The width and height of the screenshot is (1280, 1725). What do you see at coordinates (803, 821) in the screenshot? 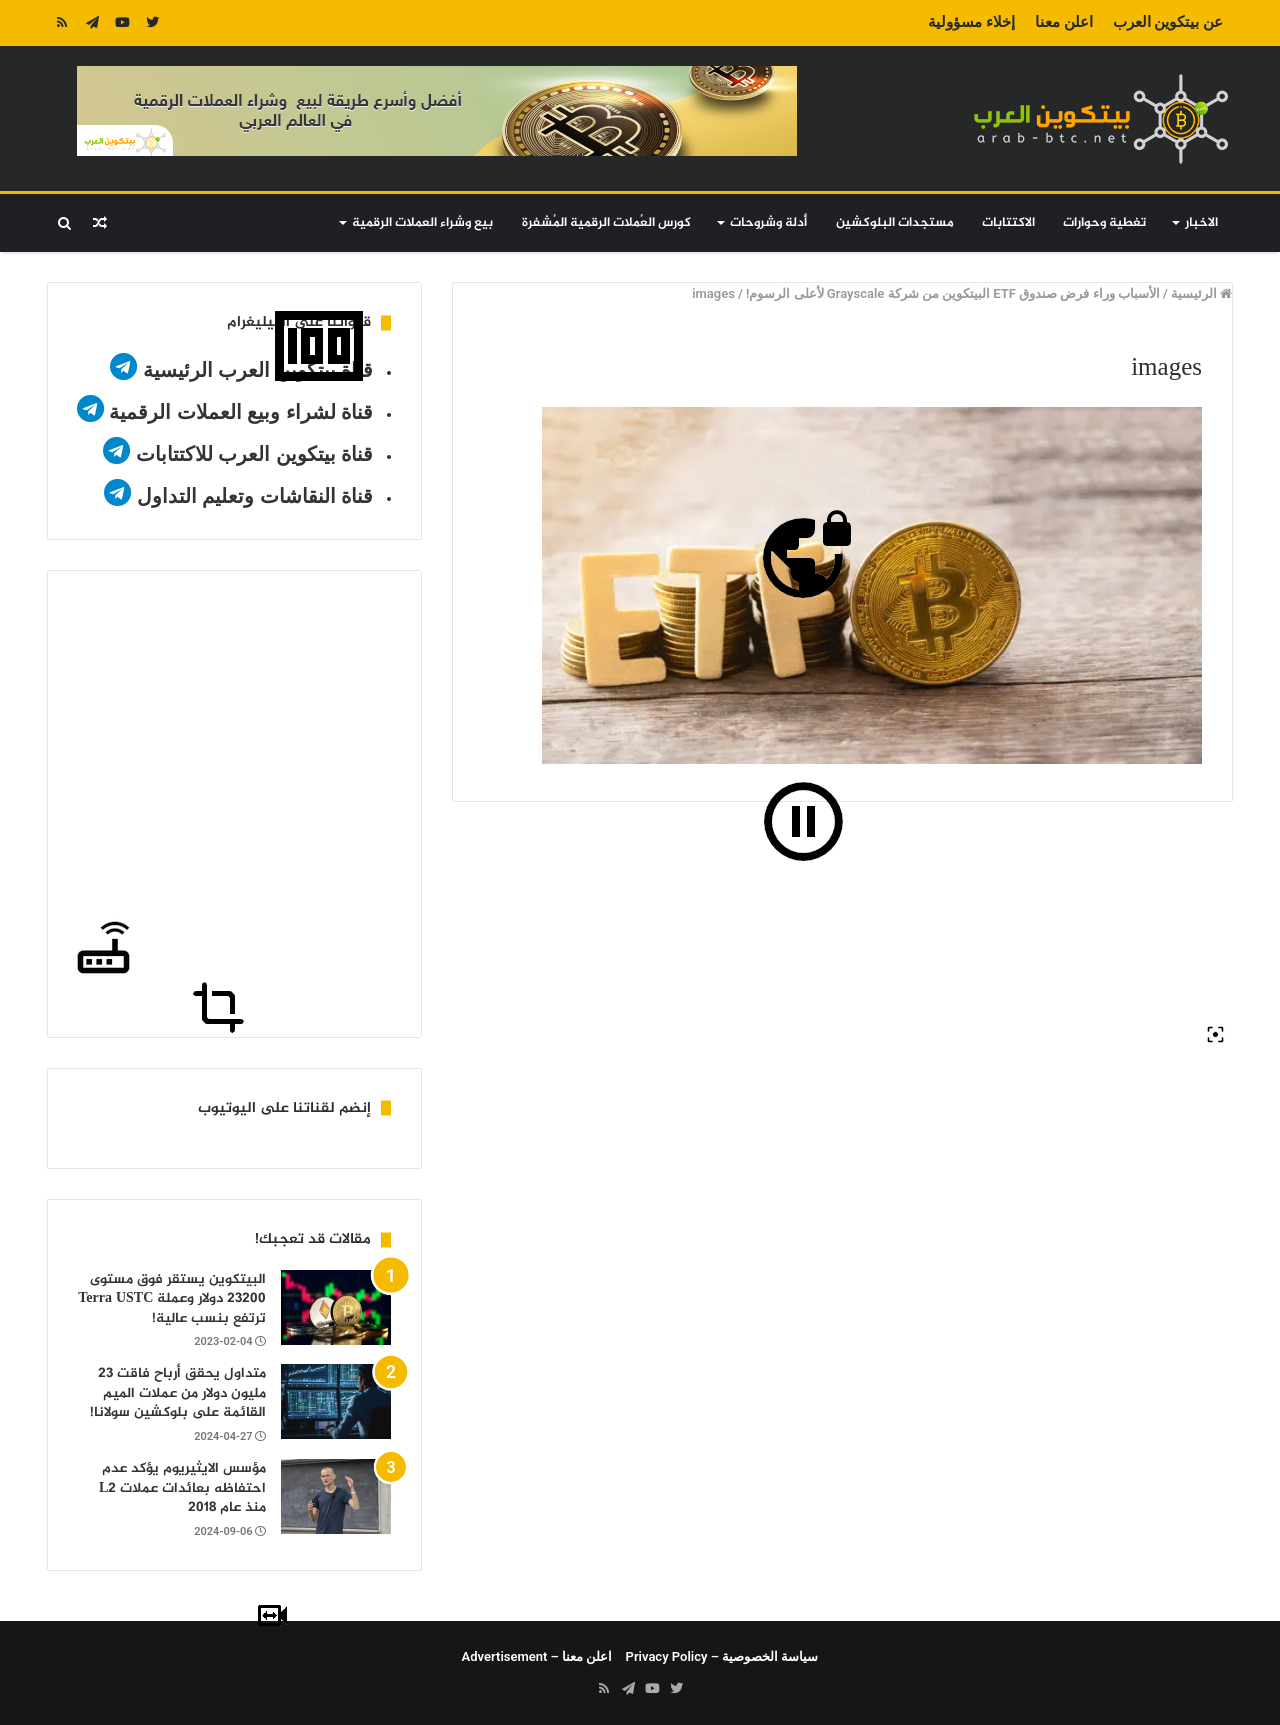
I see `pause media playback` at bounding box center [803, 821].